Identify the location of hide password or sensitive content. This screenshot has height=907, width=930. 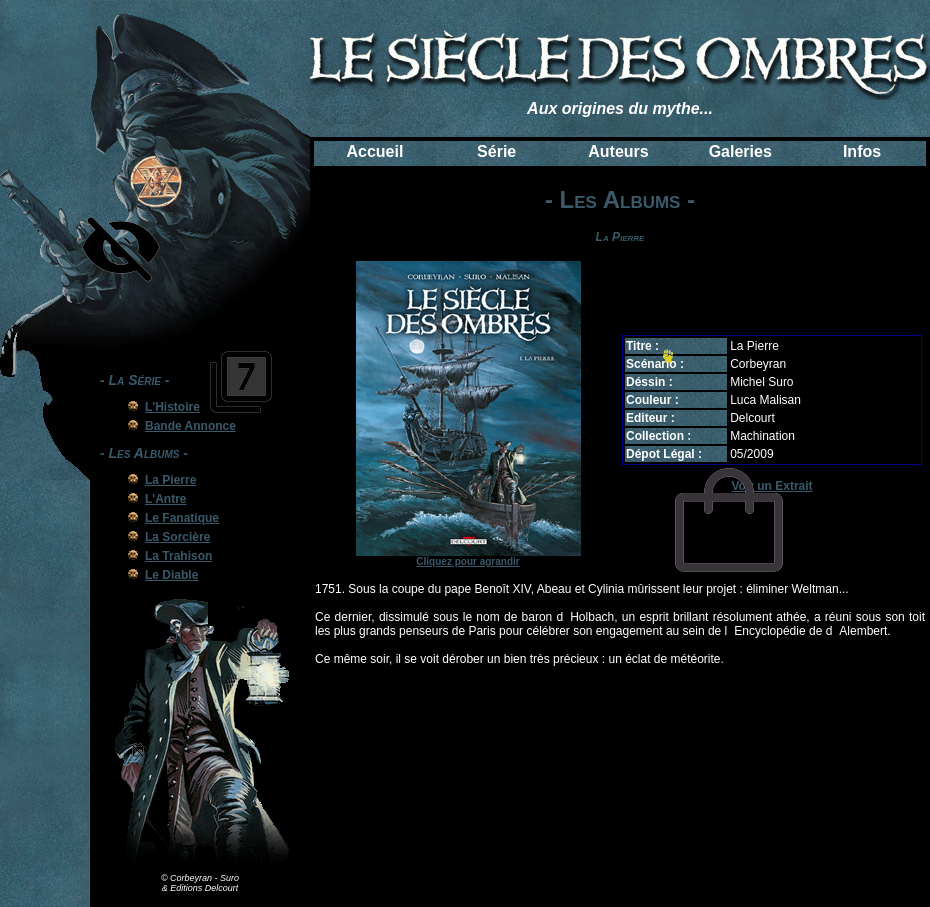
(121, 249).